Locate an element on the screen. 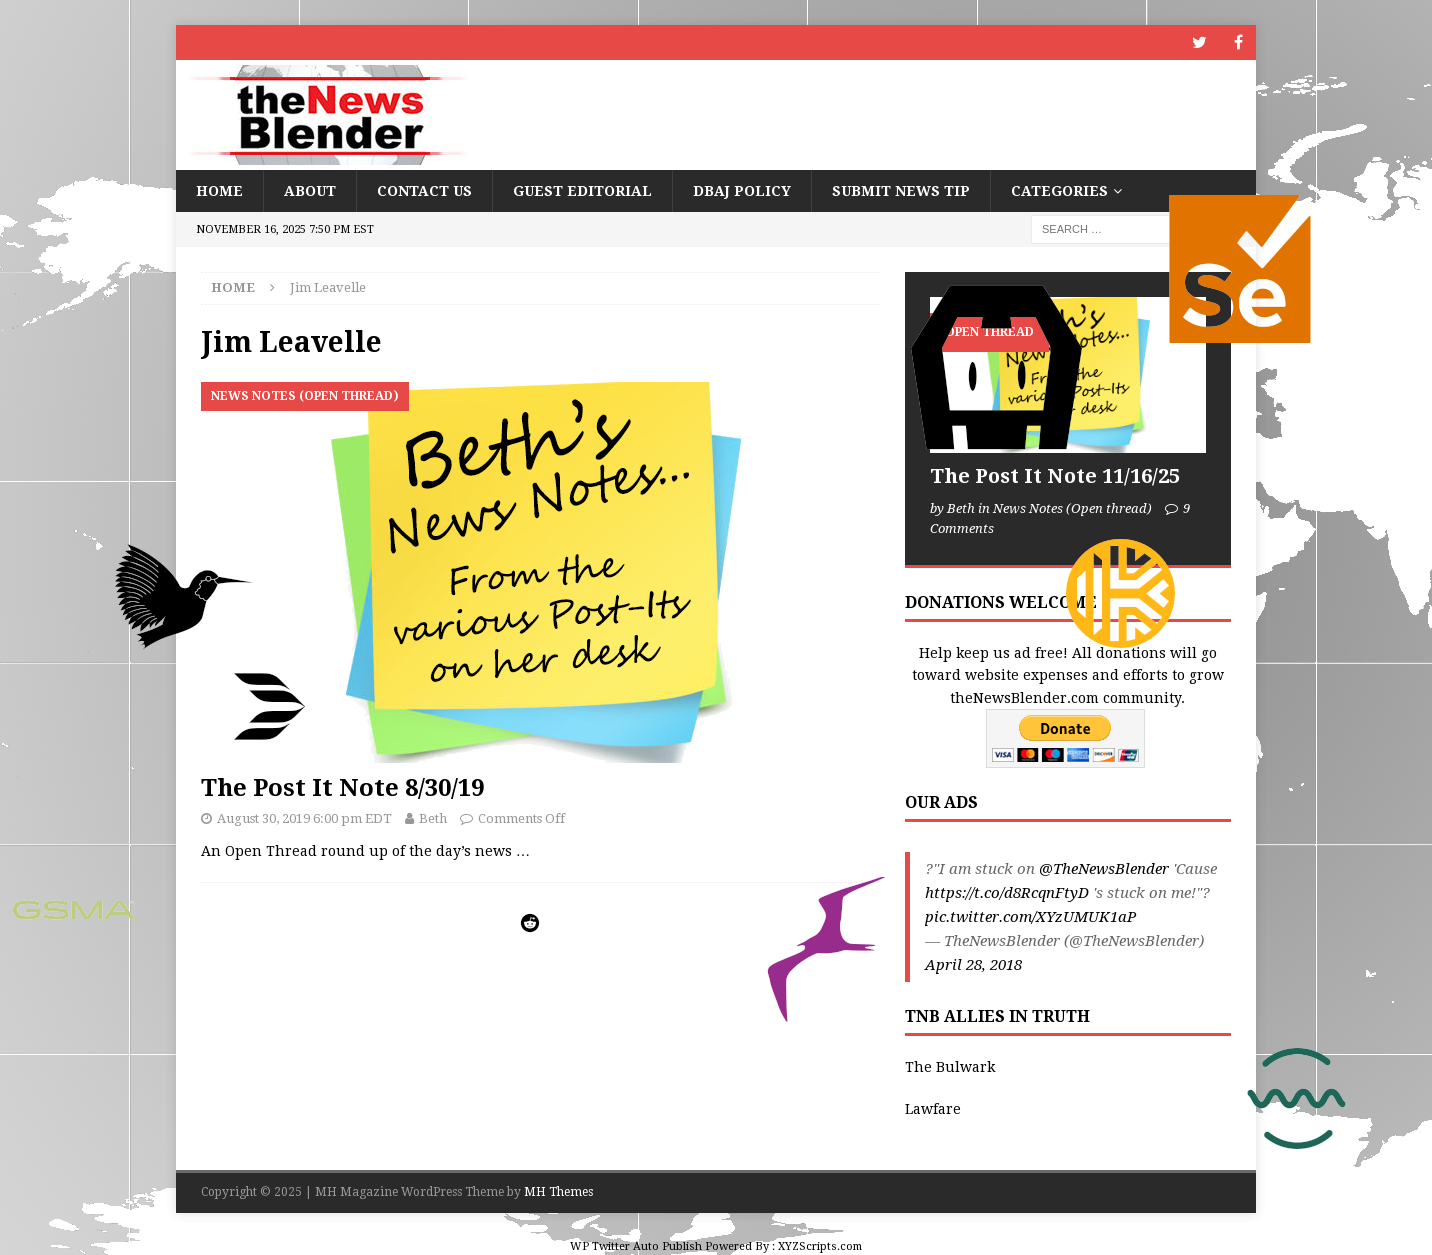 The height and width of the screenshot is (1255, 1432). apache cordova framework logo is located at coordinates (996, 367).